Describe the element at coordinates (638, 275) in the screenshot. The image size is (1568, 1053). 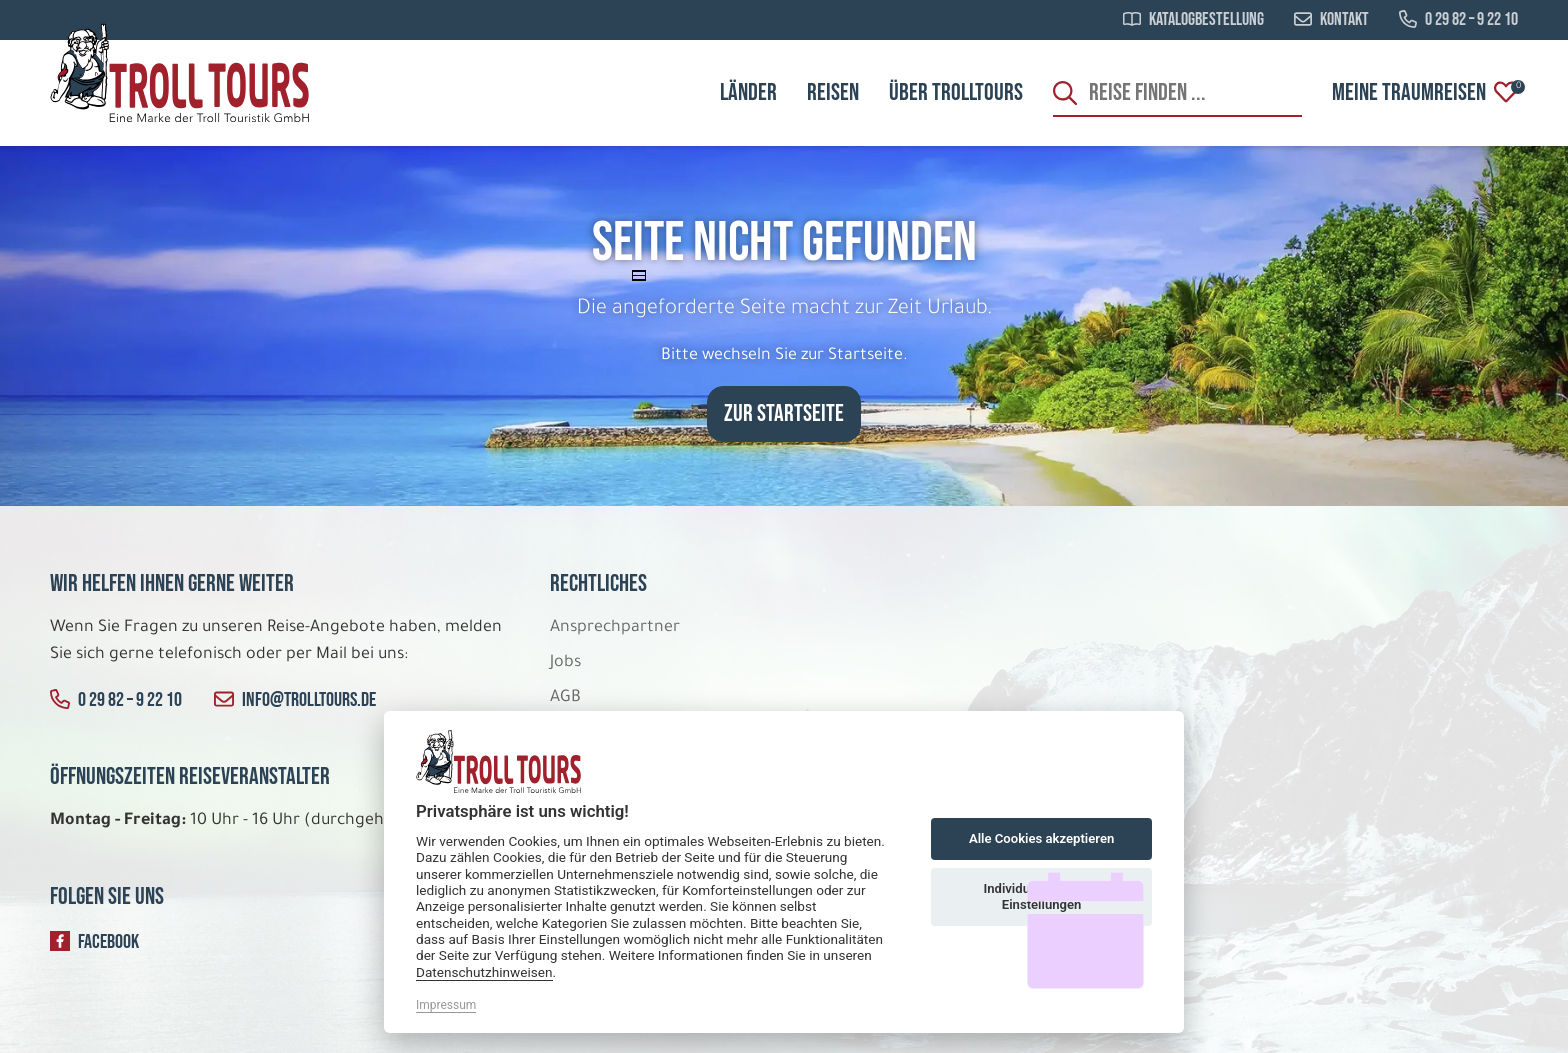
I see `switch to stream or list view` at that location.